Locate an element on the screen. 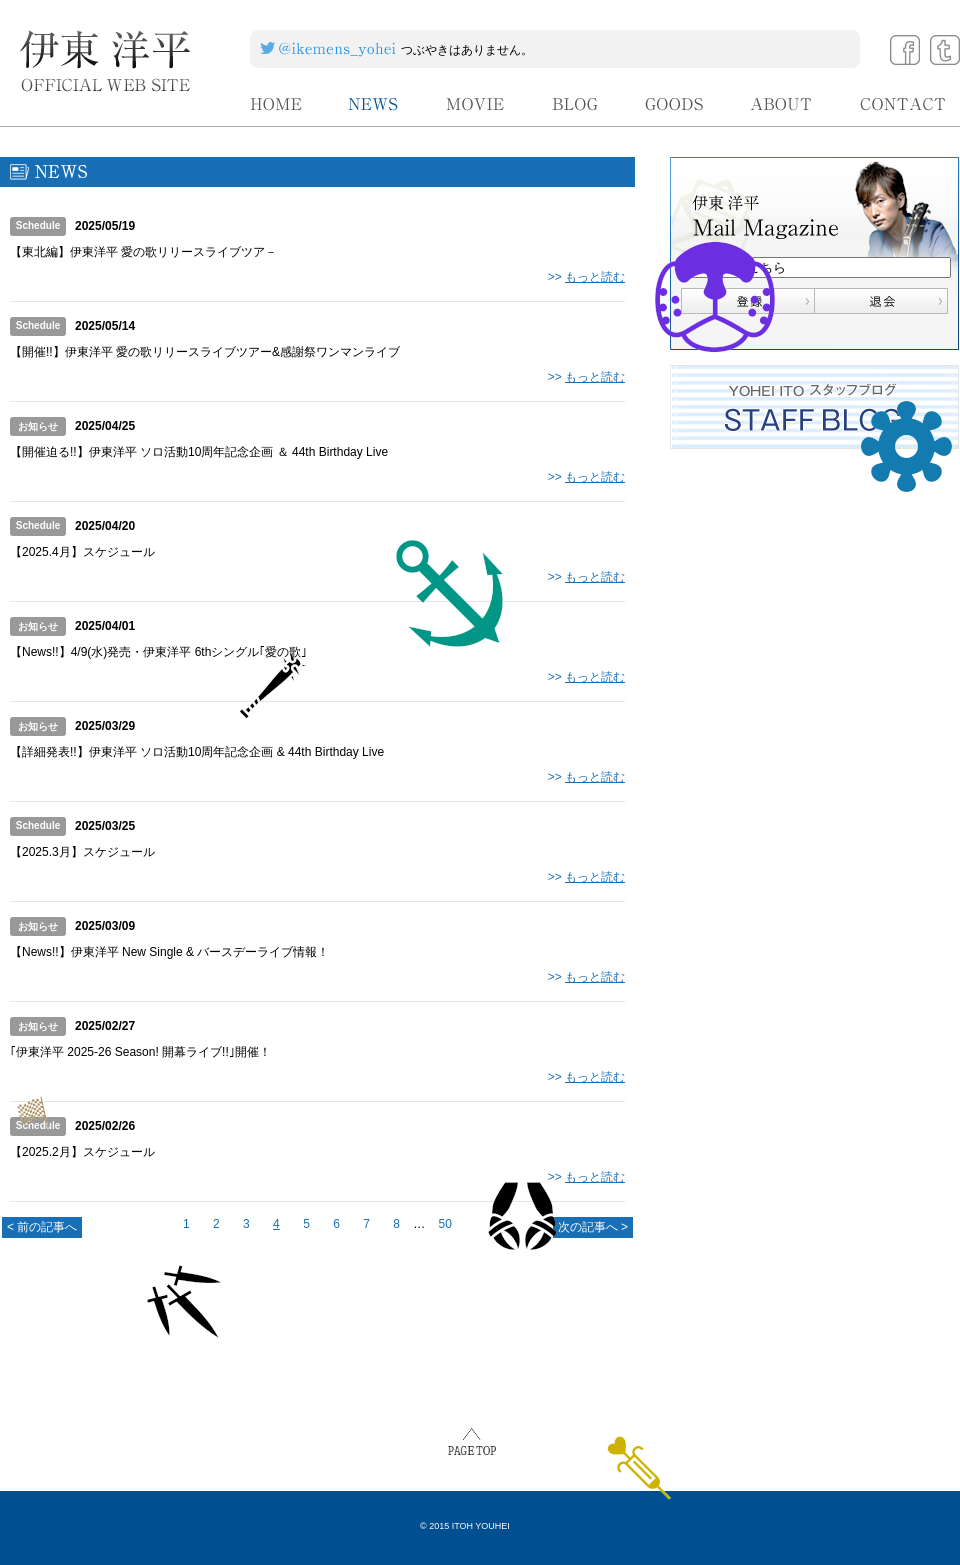 This screenshot has height=1565, width=960. indicates race finish or completion is located at coordinates (33, 1113).